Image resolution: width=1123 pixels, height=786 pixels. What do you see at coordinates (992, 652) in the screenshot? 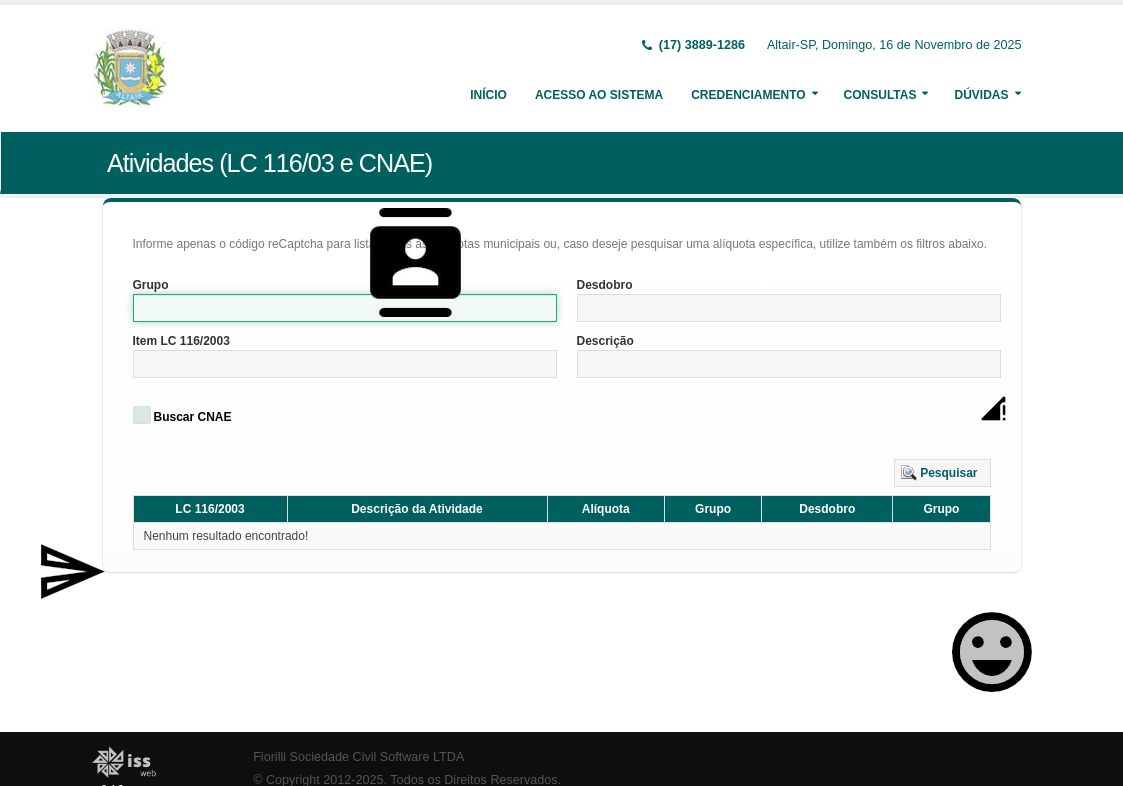
I see `add an emoji or reaction` at bounding box center [992, 652].